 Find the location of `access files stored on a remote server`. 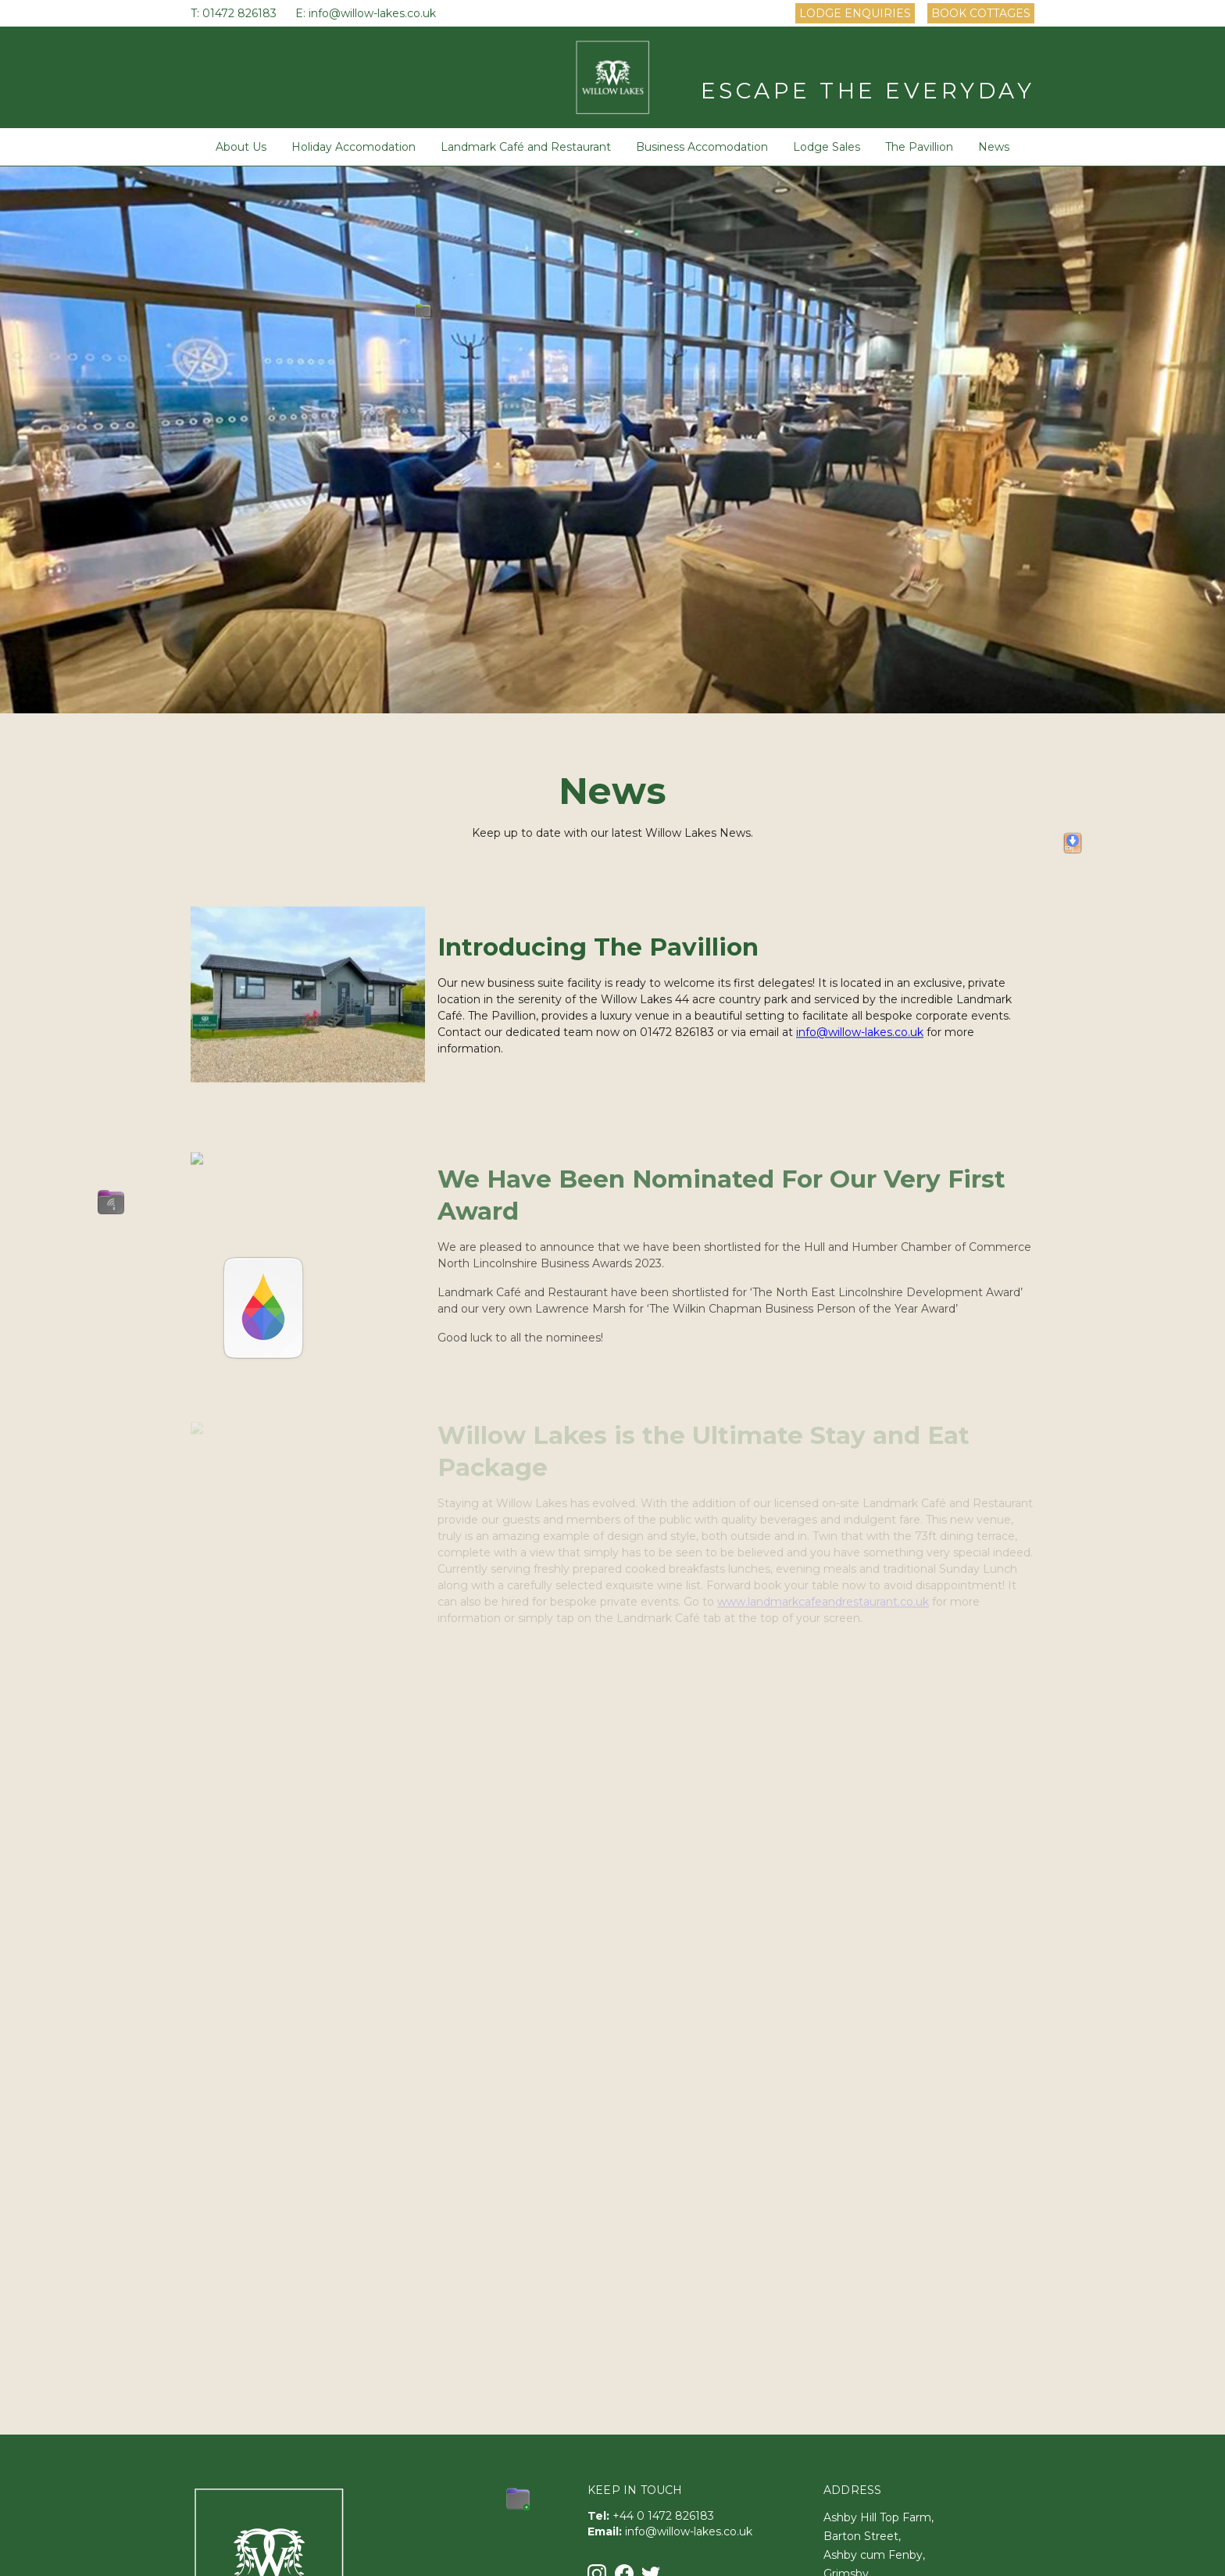

access files stored on a remote server is located at coordinates (423, 311).